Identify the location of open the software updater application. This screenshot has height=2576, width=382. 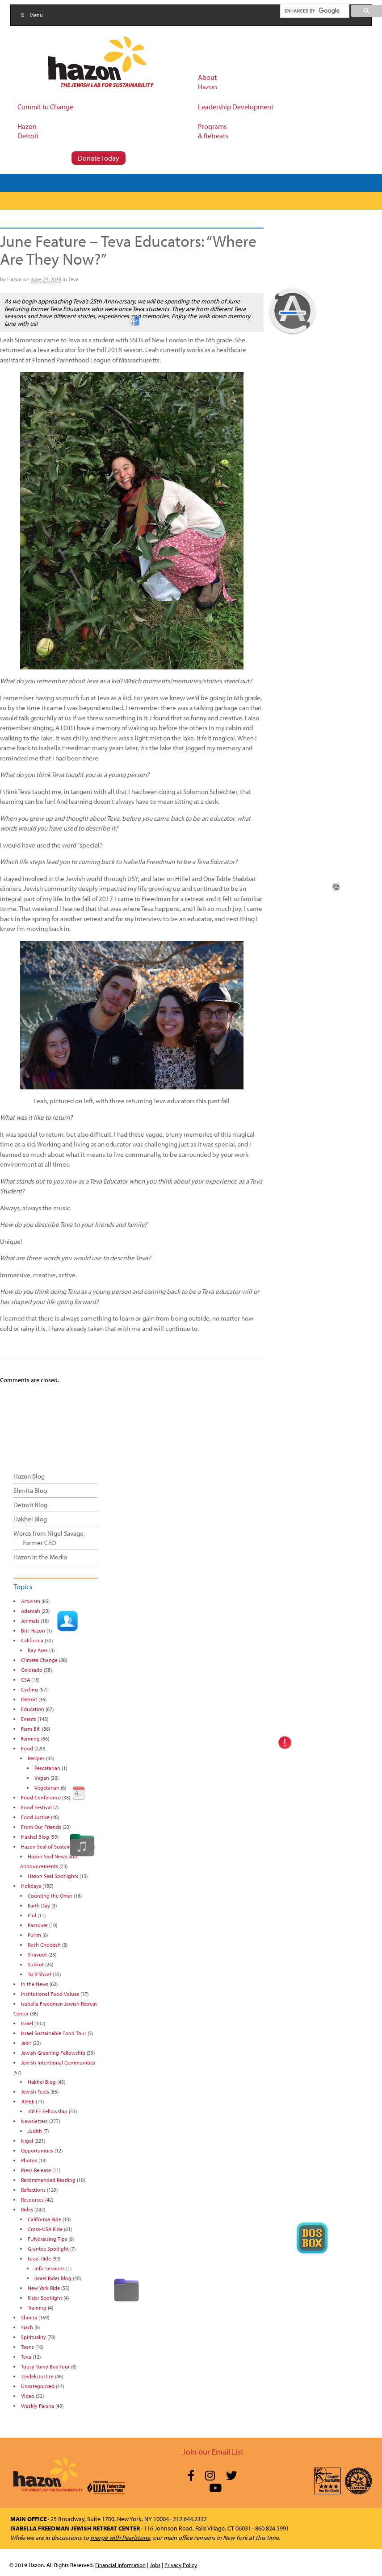
(292, 311).